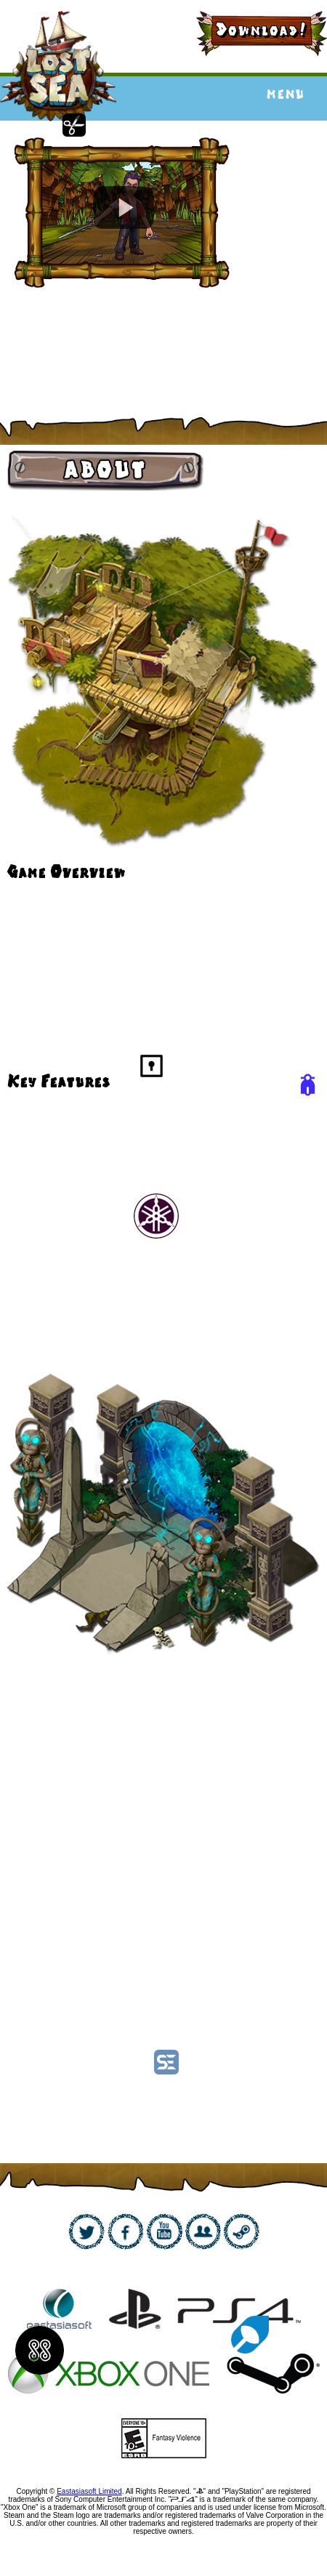  What do you see at coordinates (74, 125) in the screenshot?
I see `knip app logo` at bounding box center [74, 125].